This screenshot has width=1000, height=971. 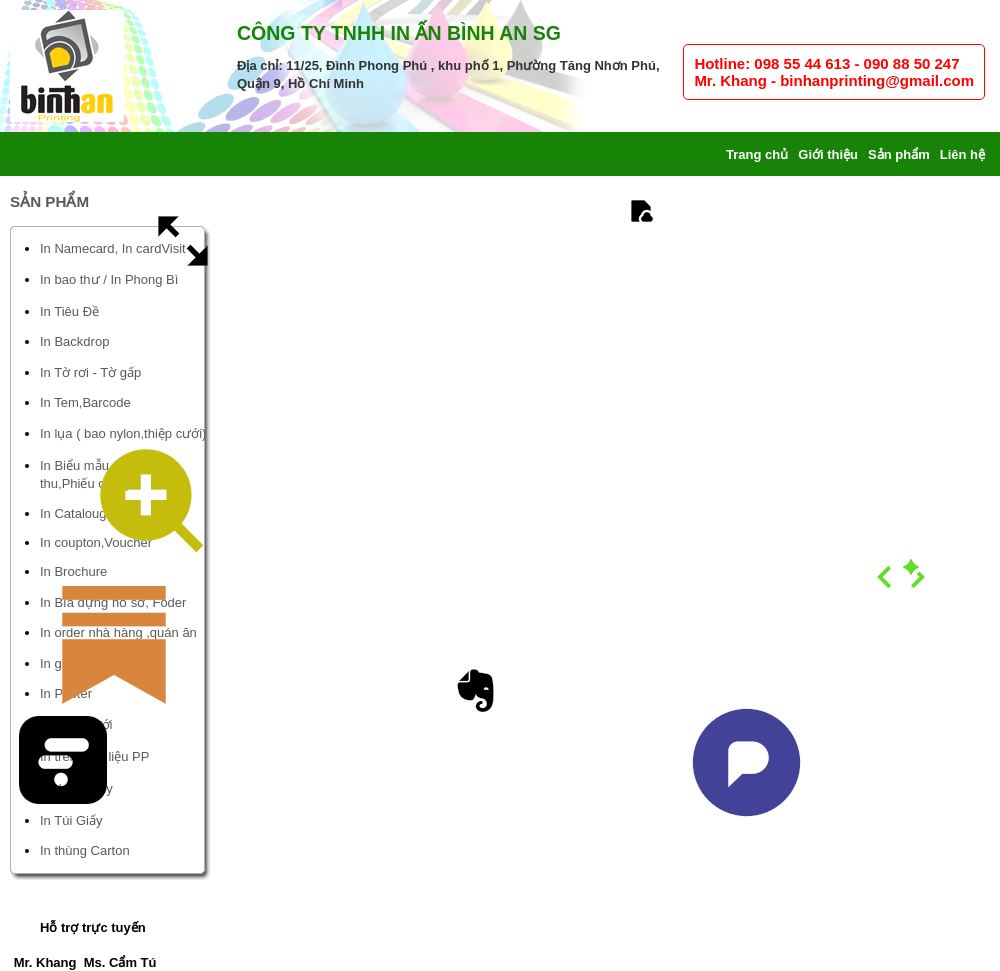 What do you see at coordinates (475, 689) in the screenshot?
I see `open Evernote app` at bounding box center [475, 689].